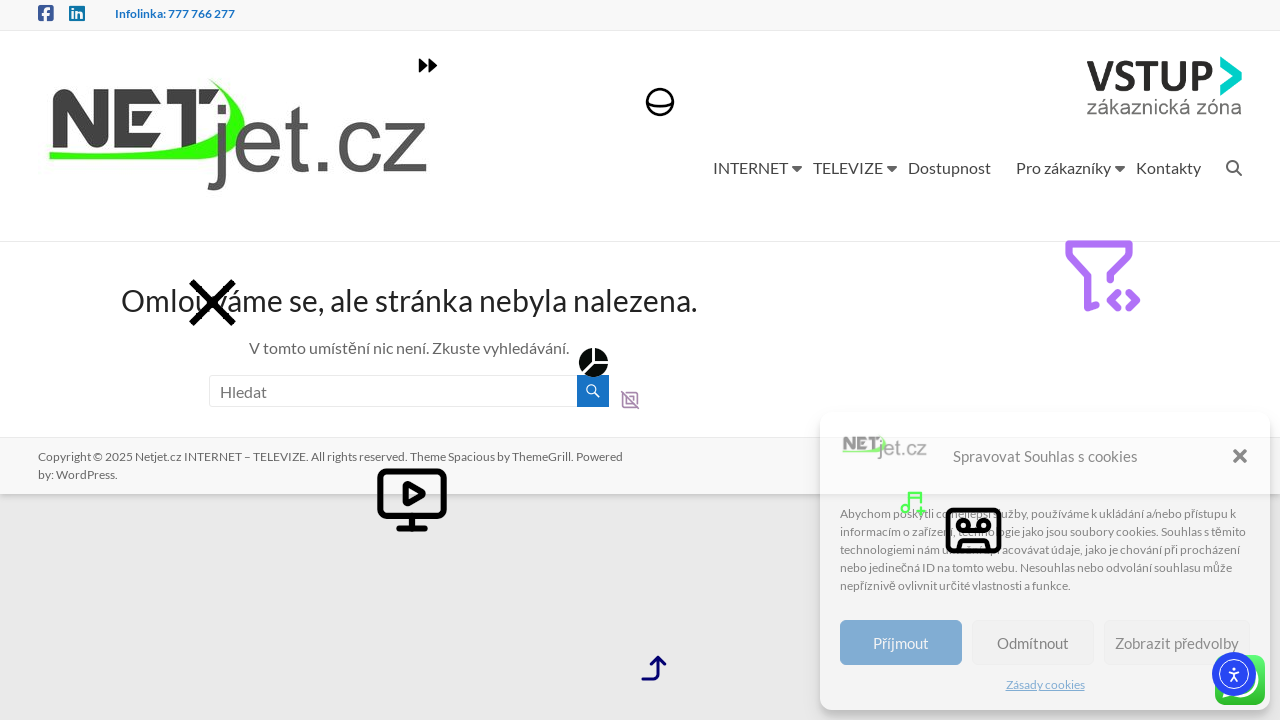 Image resolution: width=1280 pixels, height=720 pixels. Describe the element at coordinates (412, 500) in the screenshot. I see `play video on display` at that location.